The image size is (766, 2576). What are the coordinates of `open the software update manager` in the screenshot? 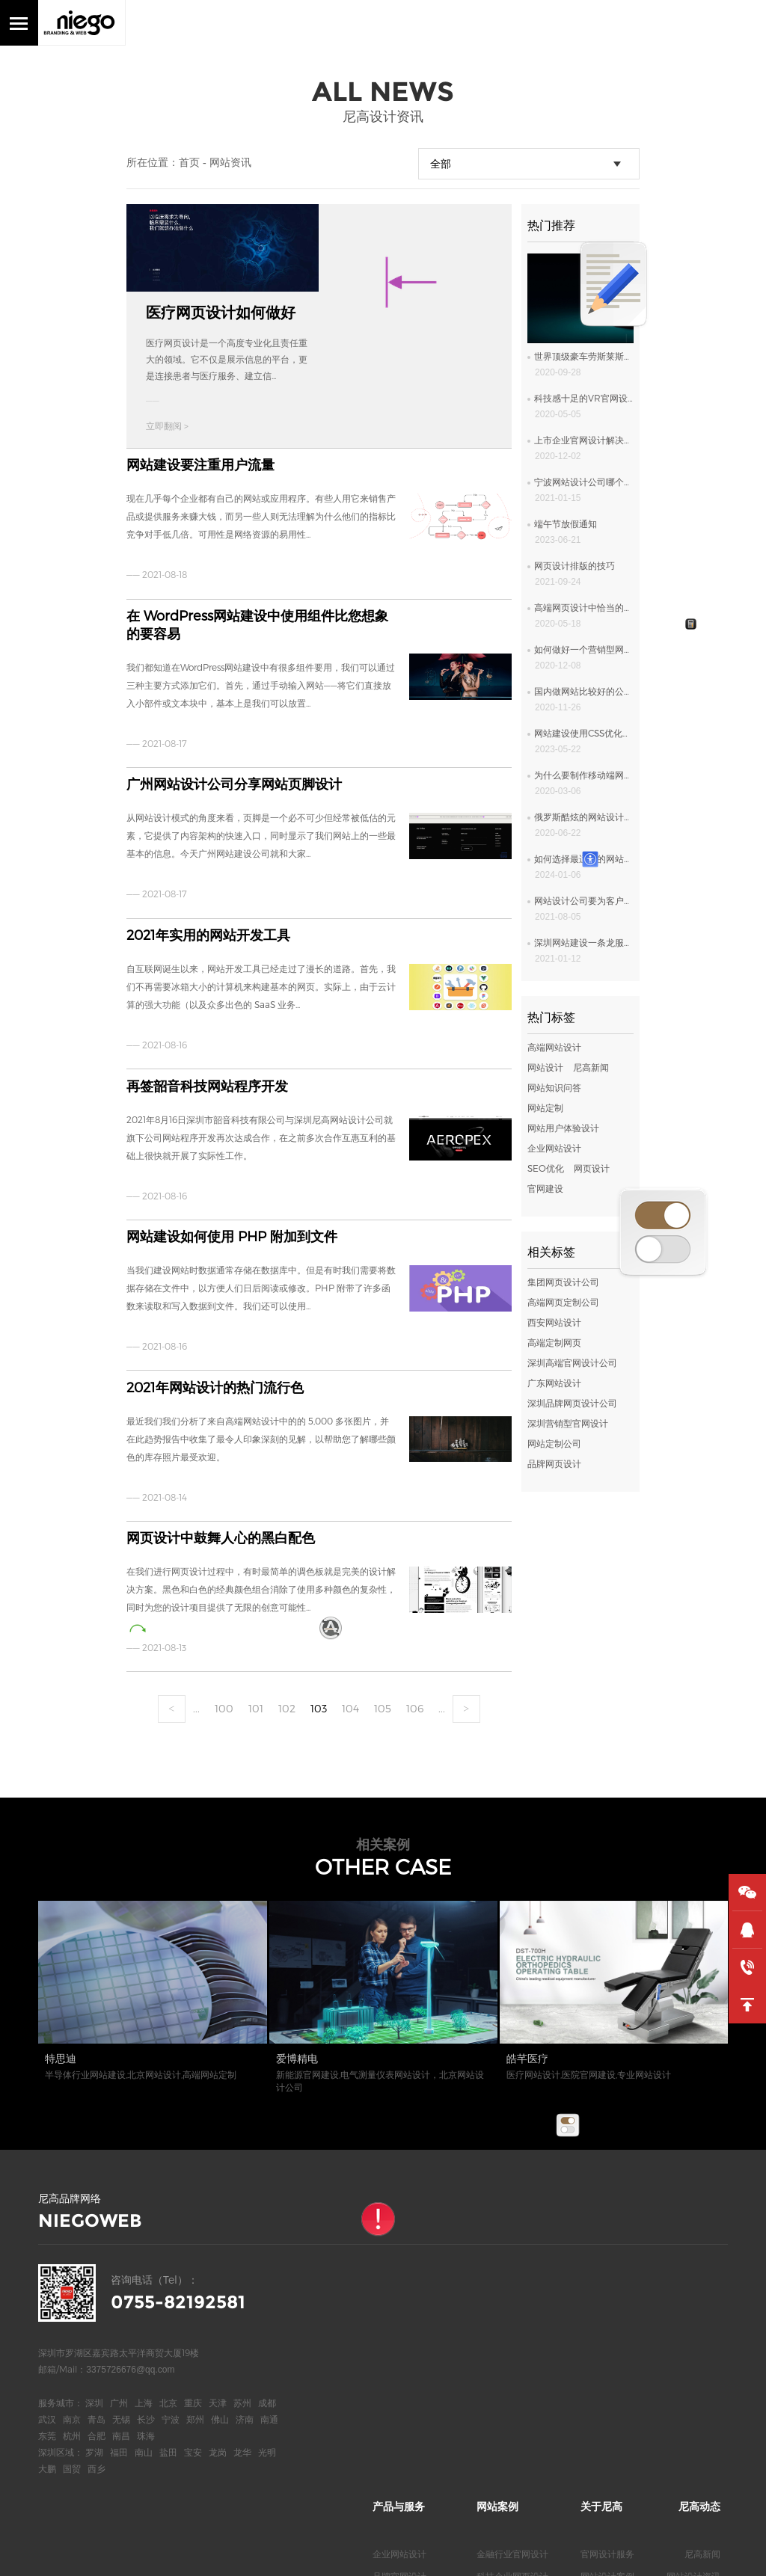 It's located at (331, 1628).